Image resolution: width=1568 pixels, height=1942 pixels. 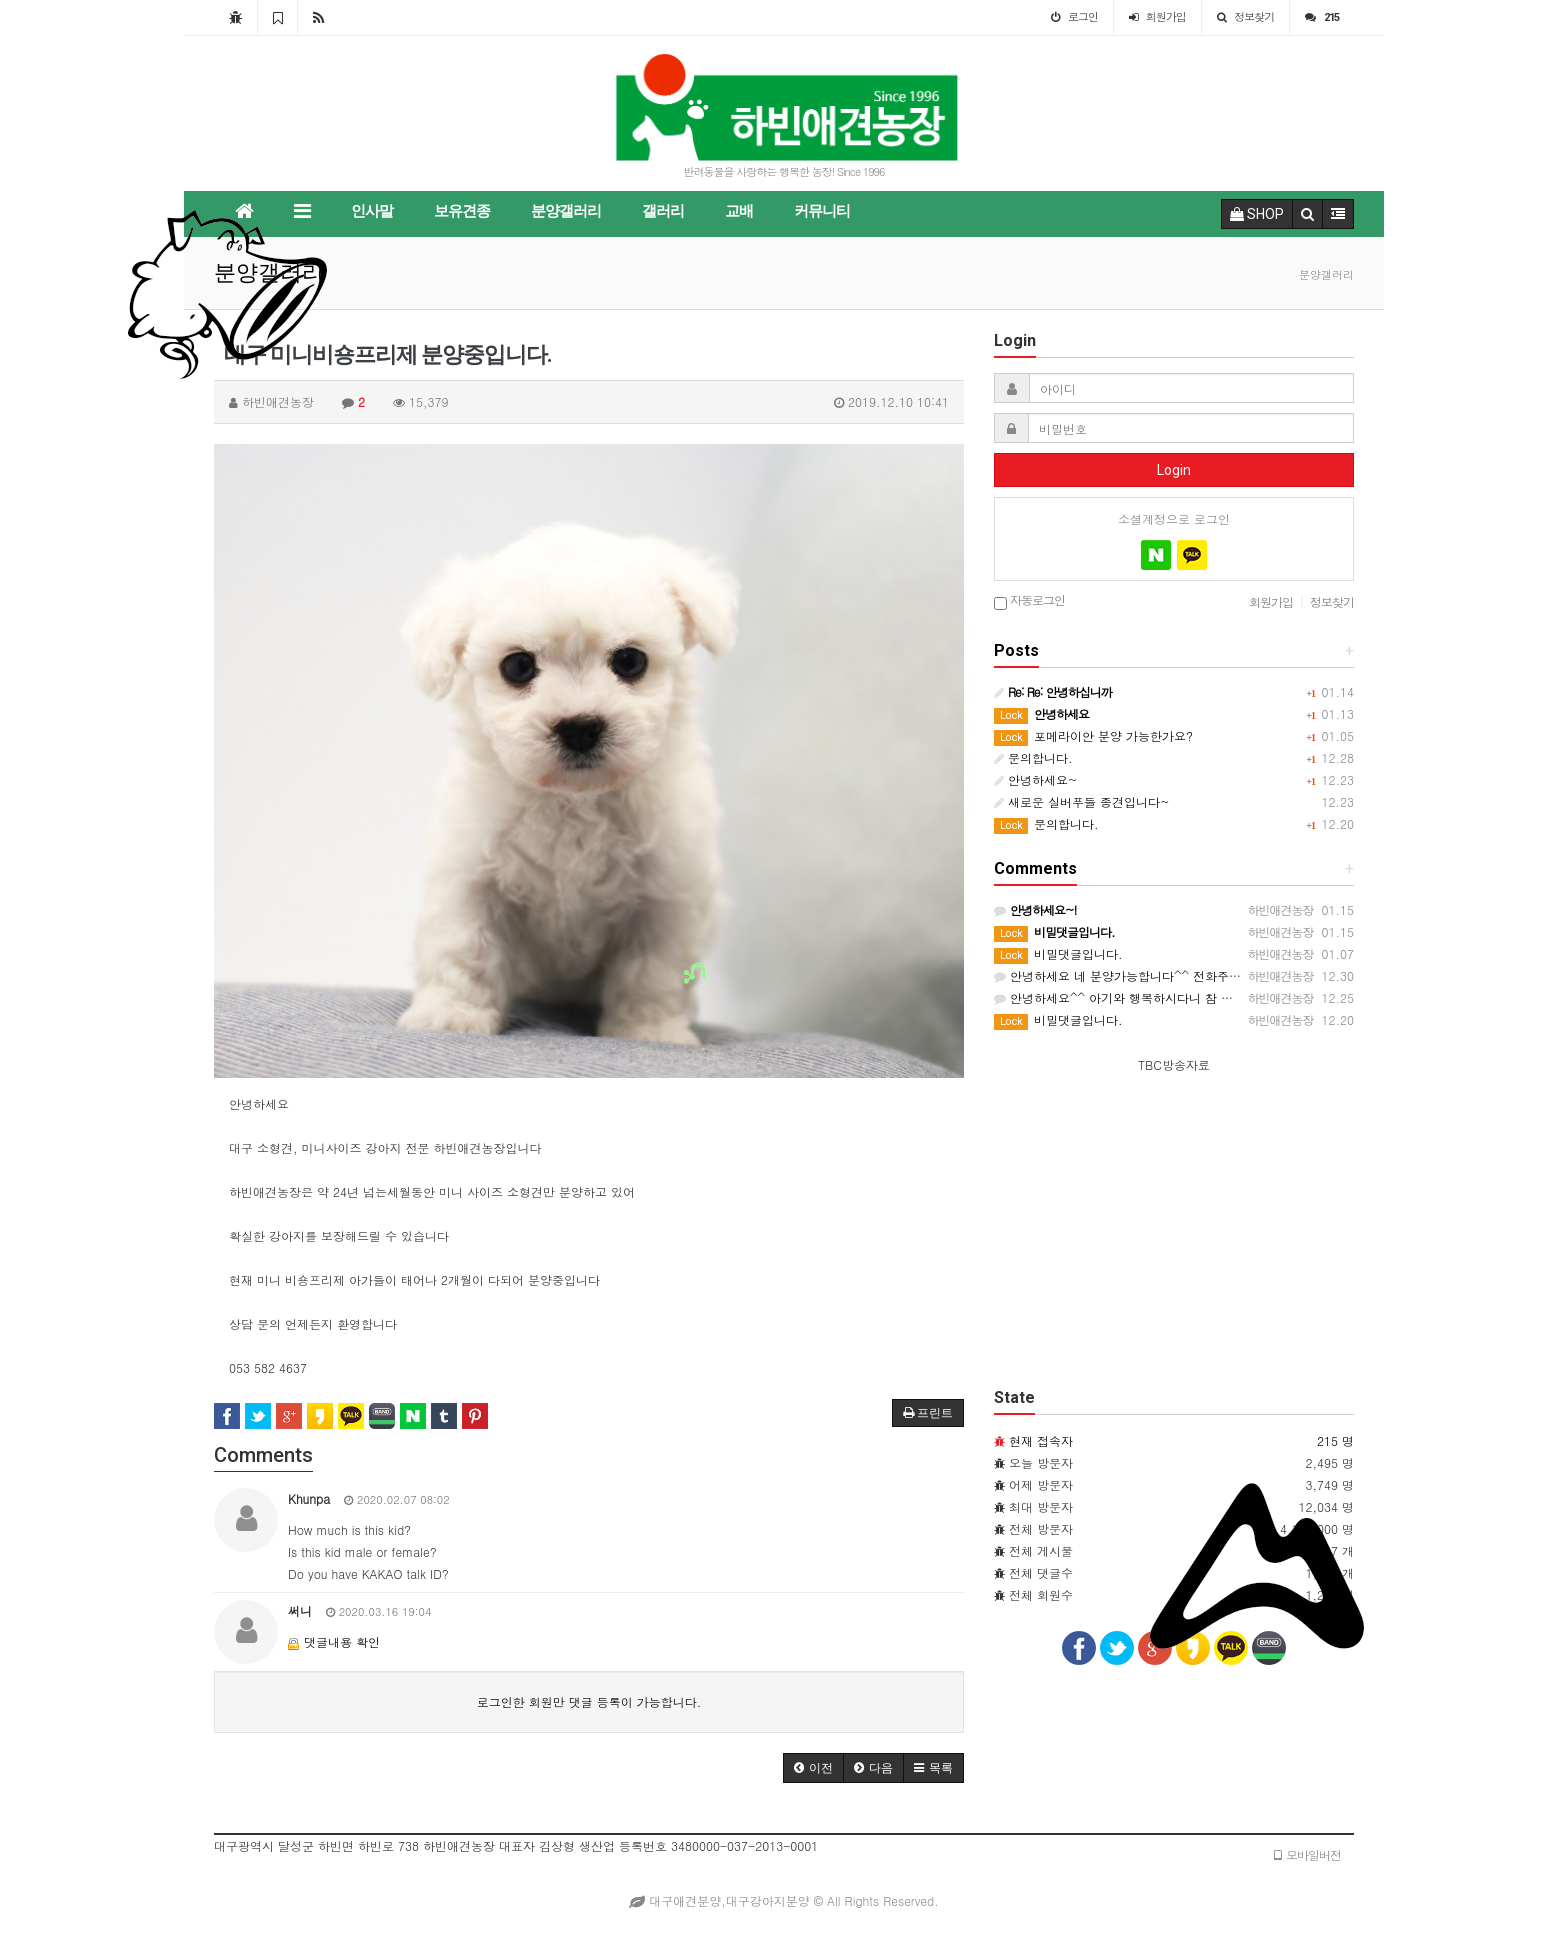 I want to click on open the AllTrails app, so click(x=1257, y=1566).